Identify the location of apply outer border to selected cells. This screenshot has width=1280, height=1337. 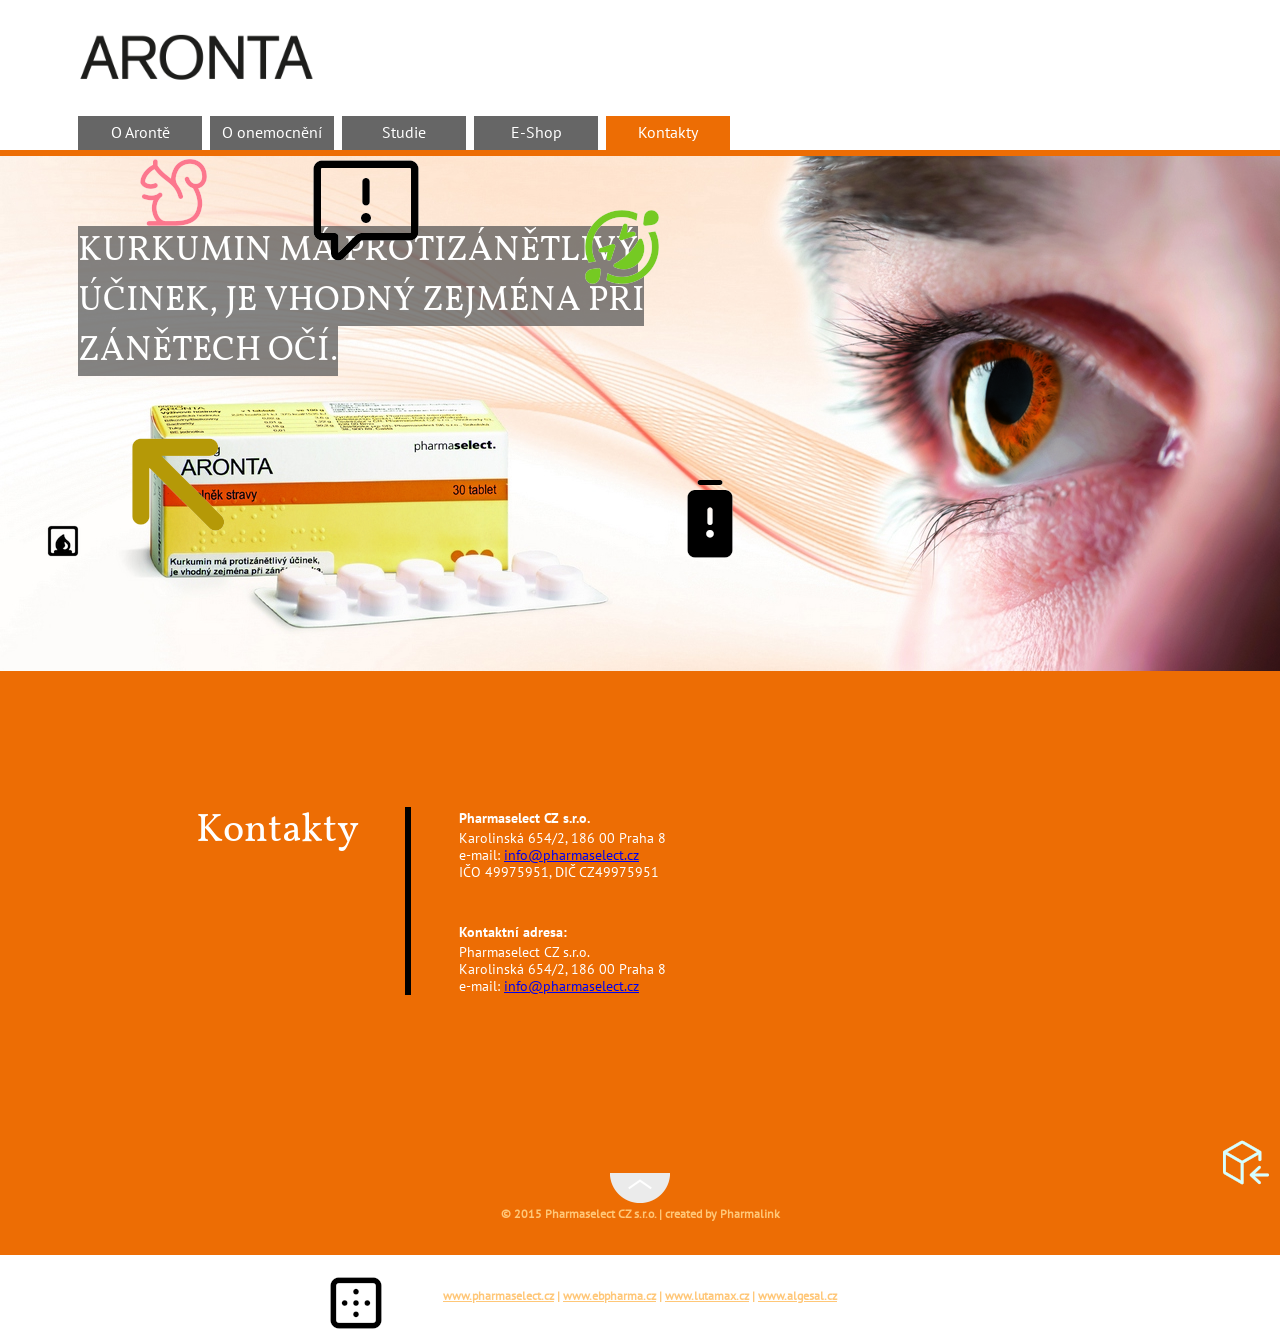
(356, 1303).